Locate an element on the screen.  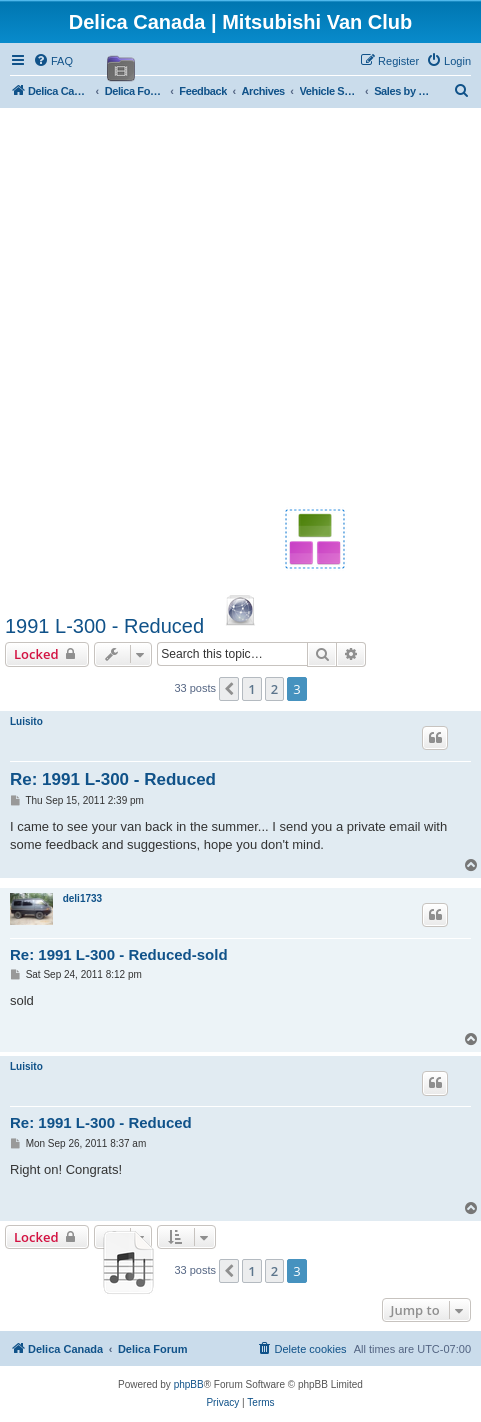
open your videos folder is located at coordinates (121, 68).